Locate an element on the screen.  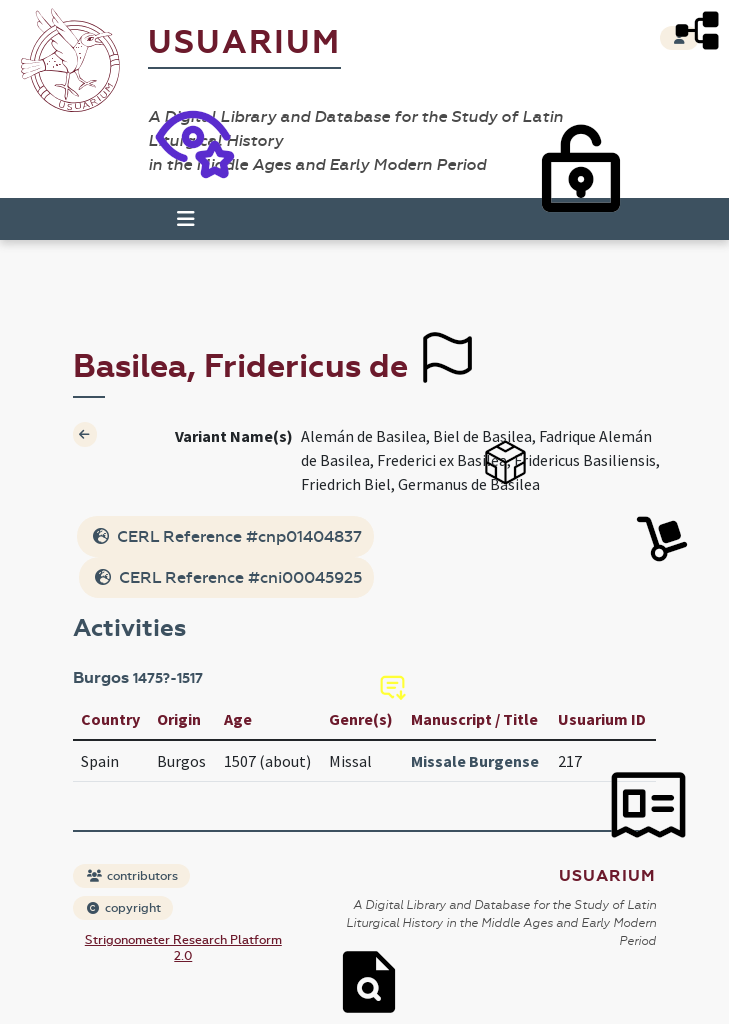
open CodeSandbox development environment is located at coordinates (505, 462).